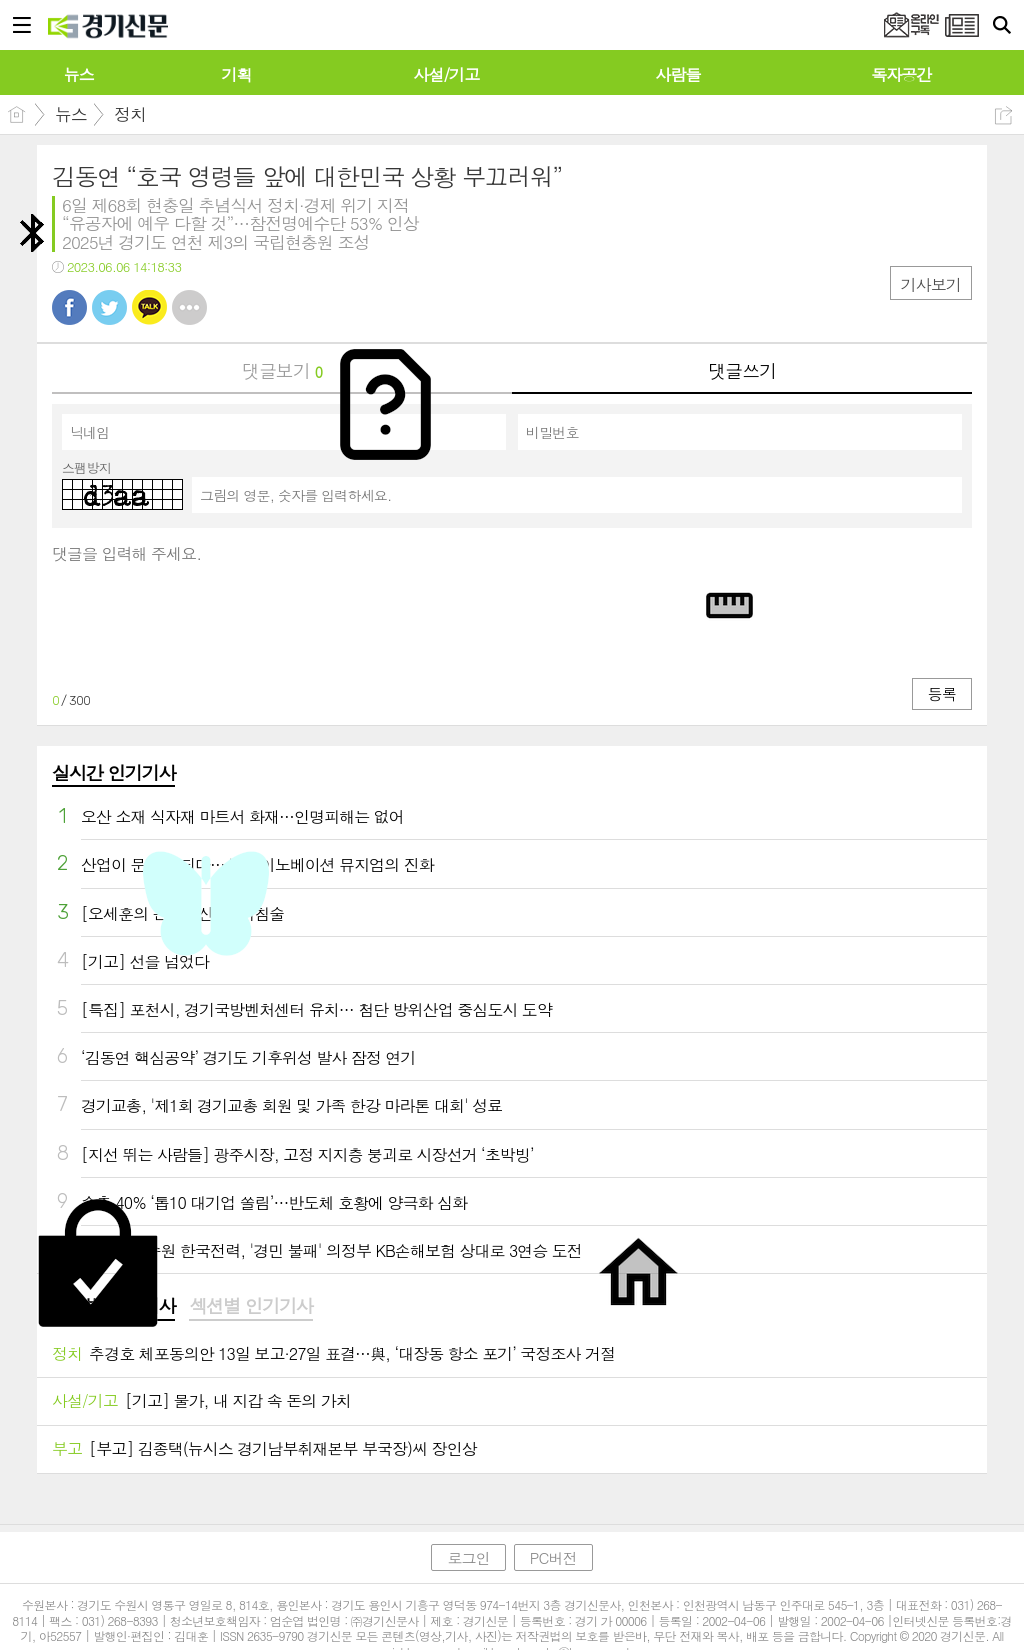 The width and height of the screenshot is (1024, 1650). Describe the element at coordinates (98, 1263) in the screenshot. I see `order confirmed or purchase complete` at that location.